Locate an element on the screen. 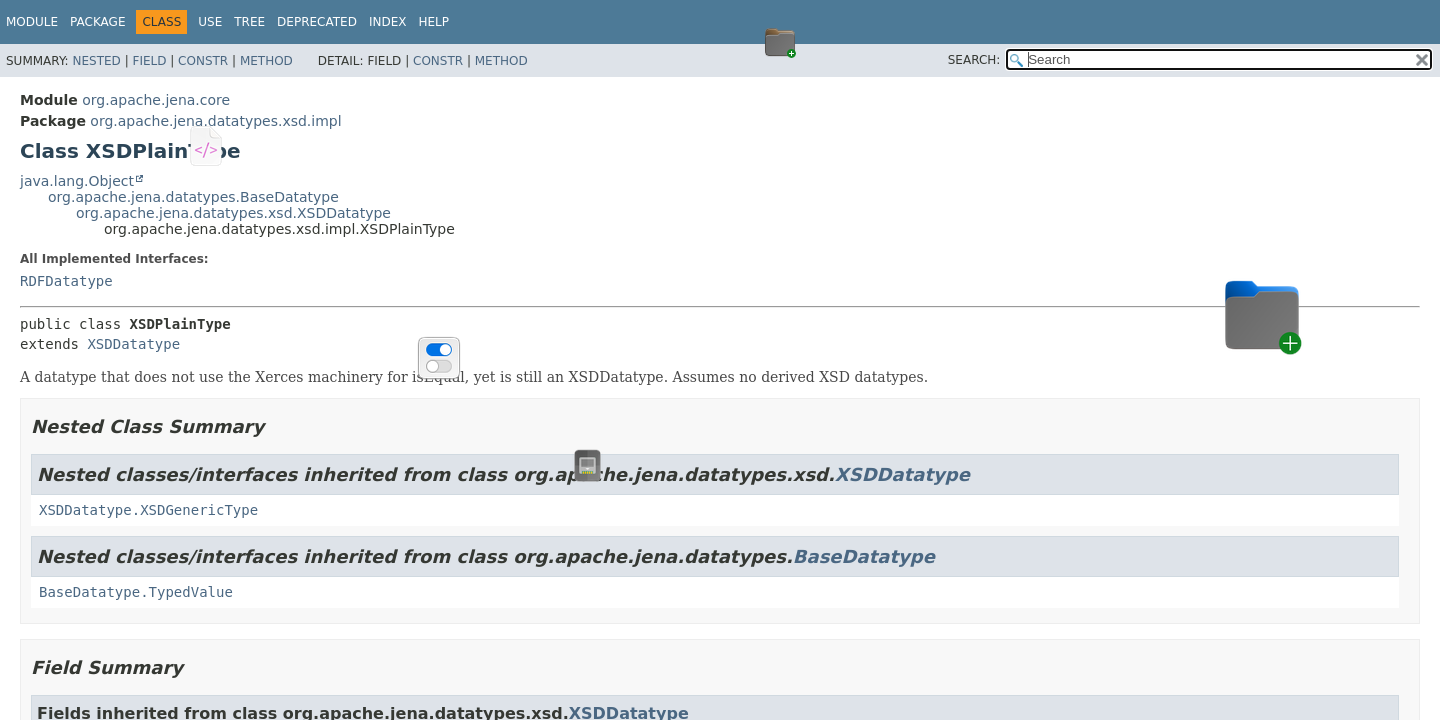  a ROM file or cartridge-based game image is located at coordinates (587, 465).